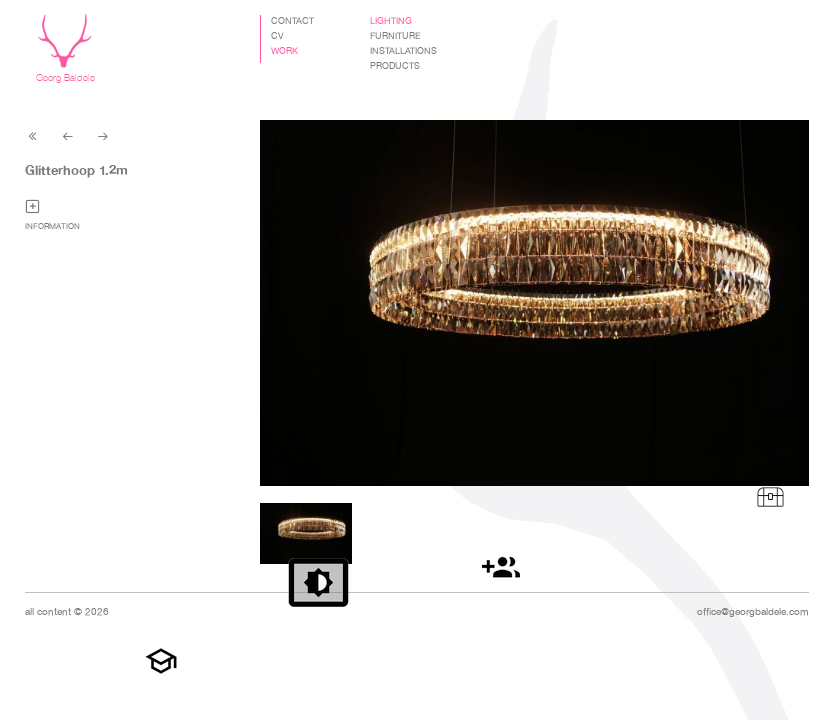 Image resolution: width=834 pixels, height=720 pixels. What do you see at coordinates (501, 568) in the screenshot?
I see `add a new member to a group` at bounding box center [501, 568].